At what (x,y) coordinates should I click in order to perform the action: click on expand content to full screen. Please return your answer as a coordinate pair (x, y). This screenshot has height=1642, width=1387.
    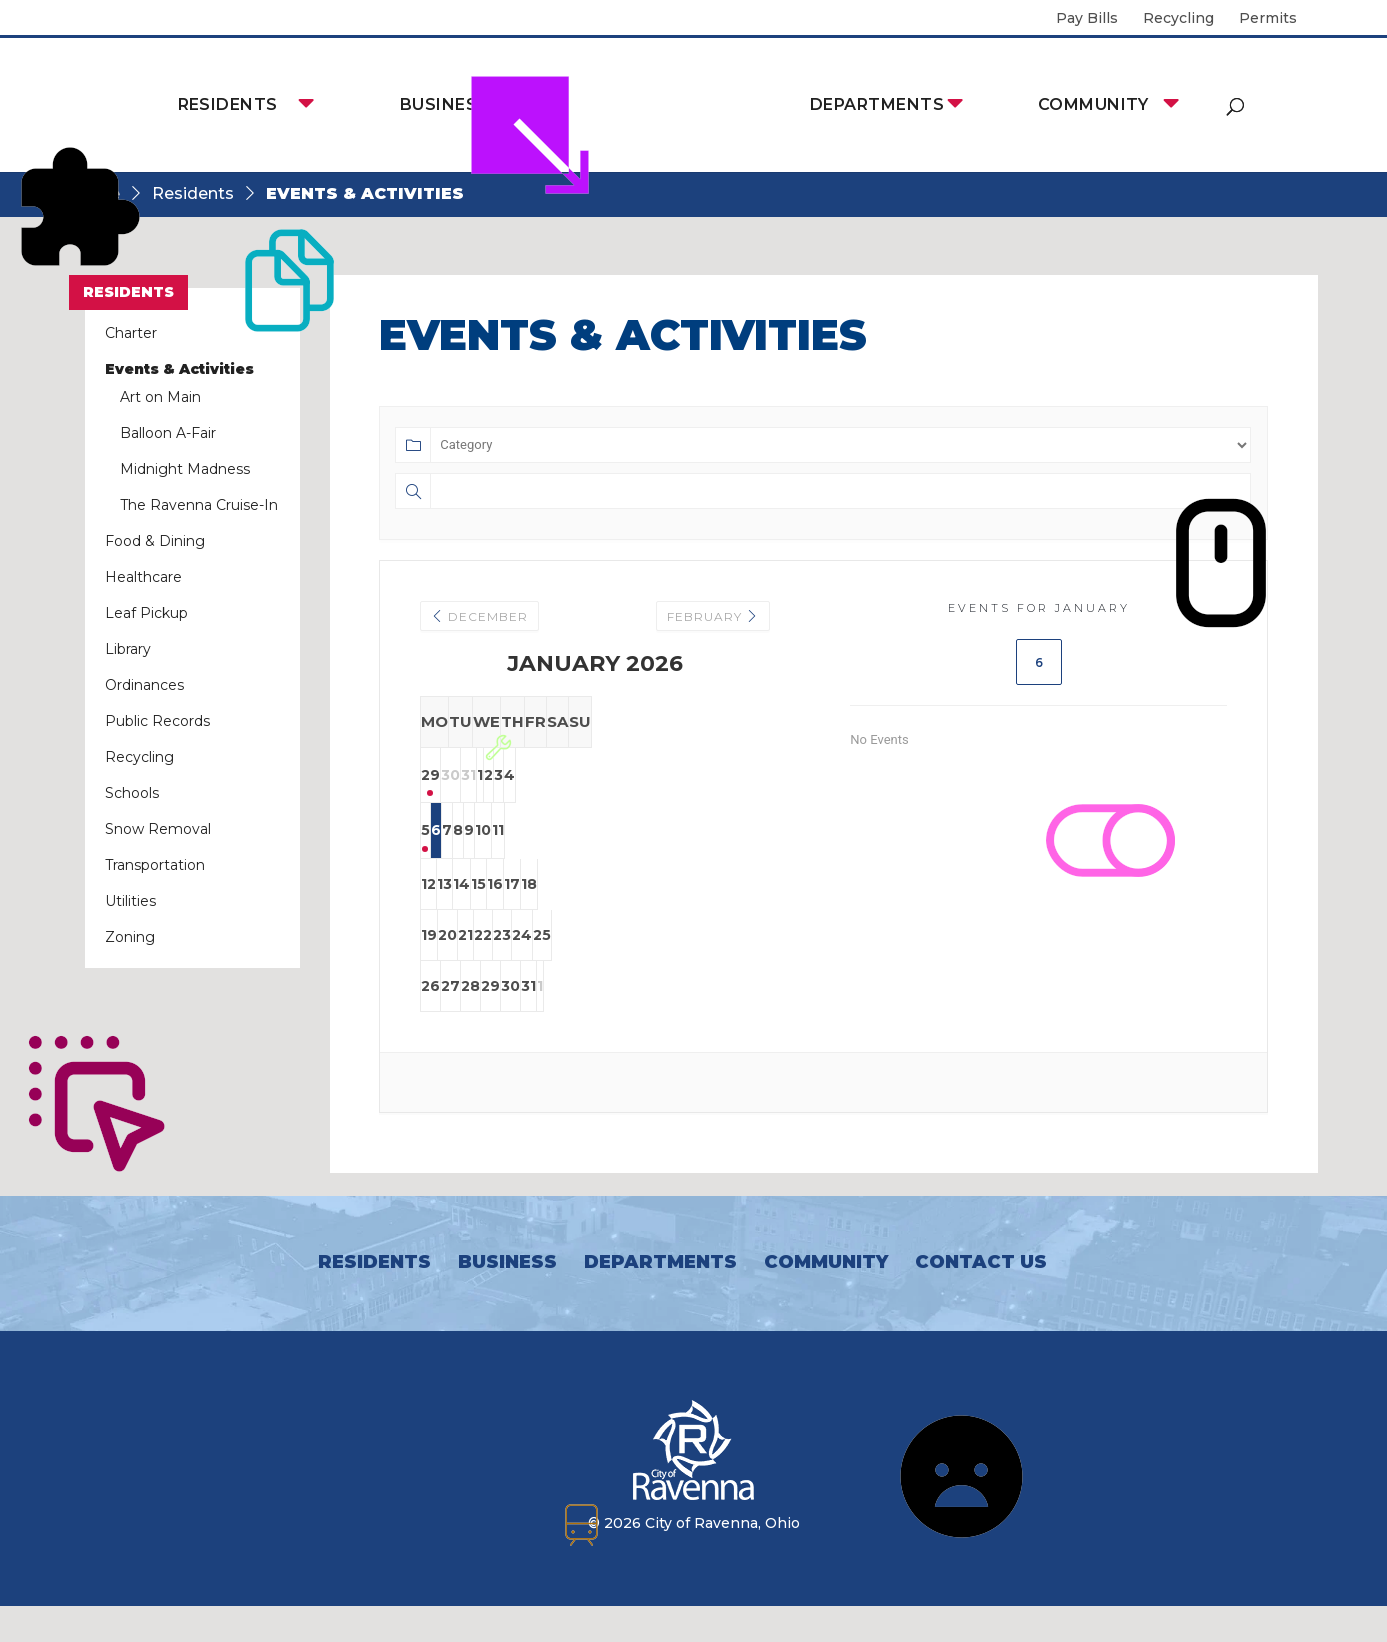
    Looking at the image, I should click on (530, 135).